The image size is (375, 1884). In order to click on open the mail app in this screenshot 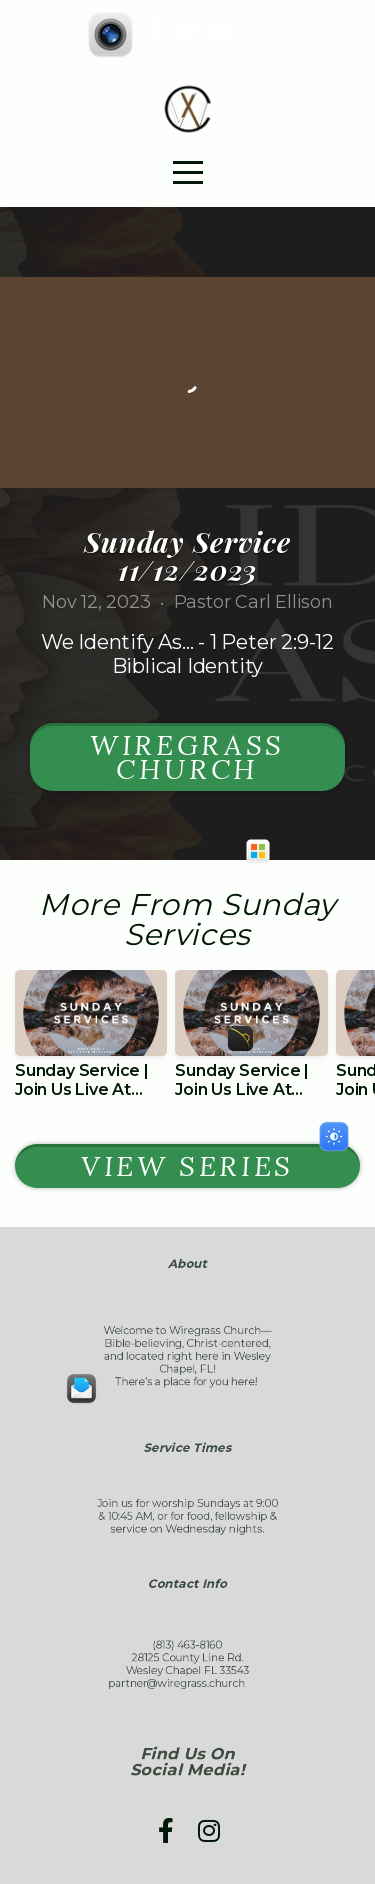, I will do `click(81, 1388)`.